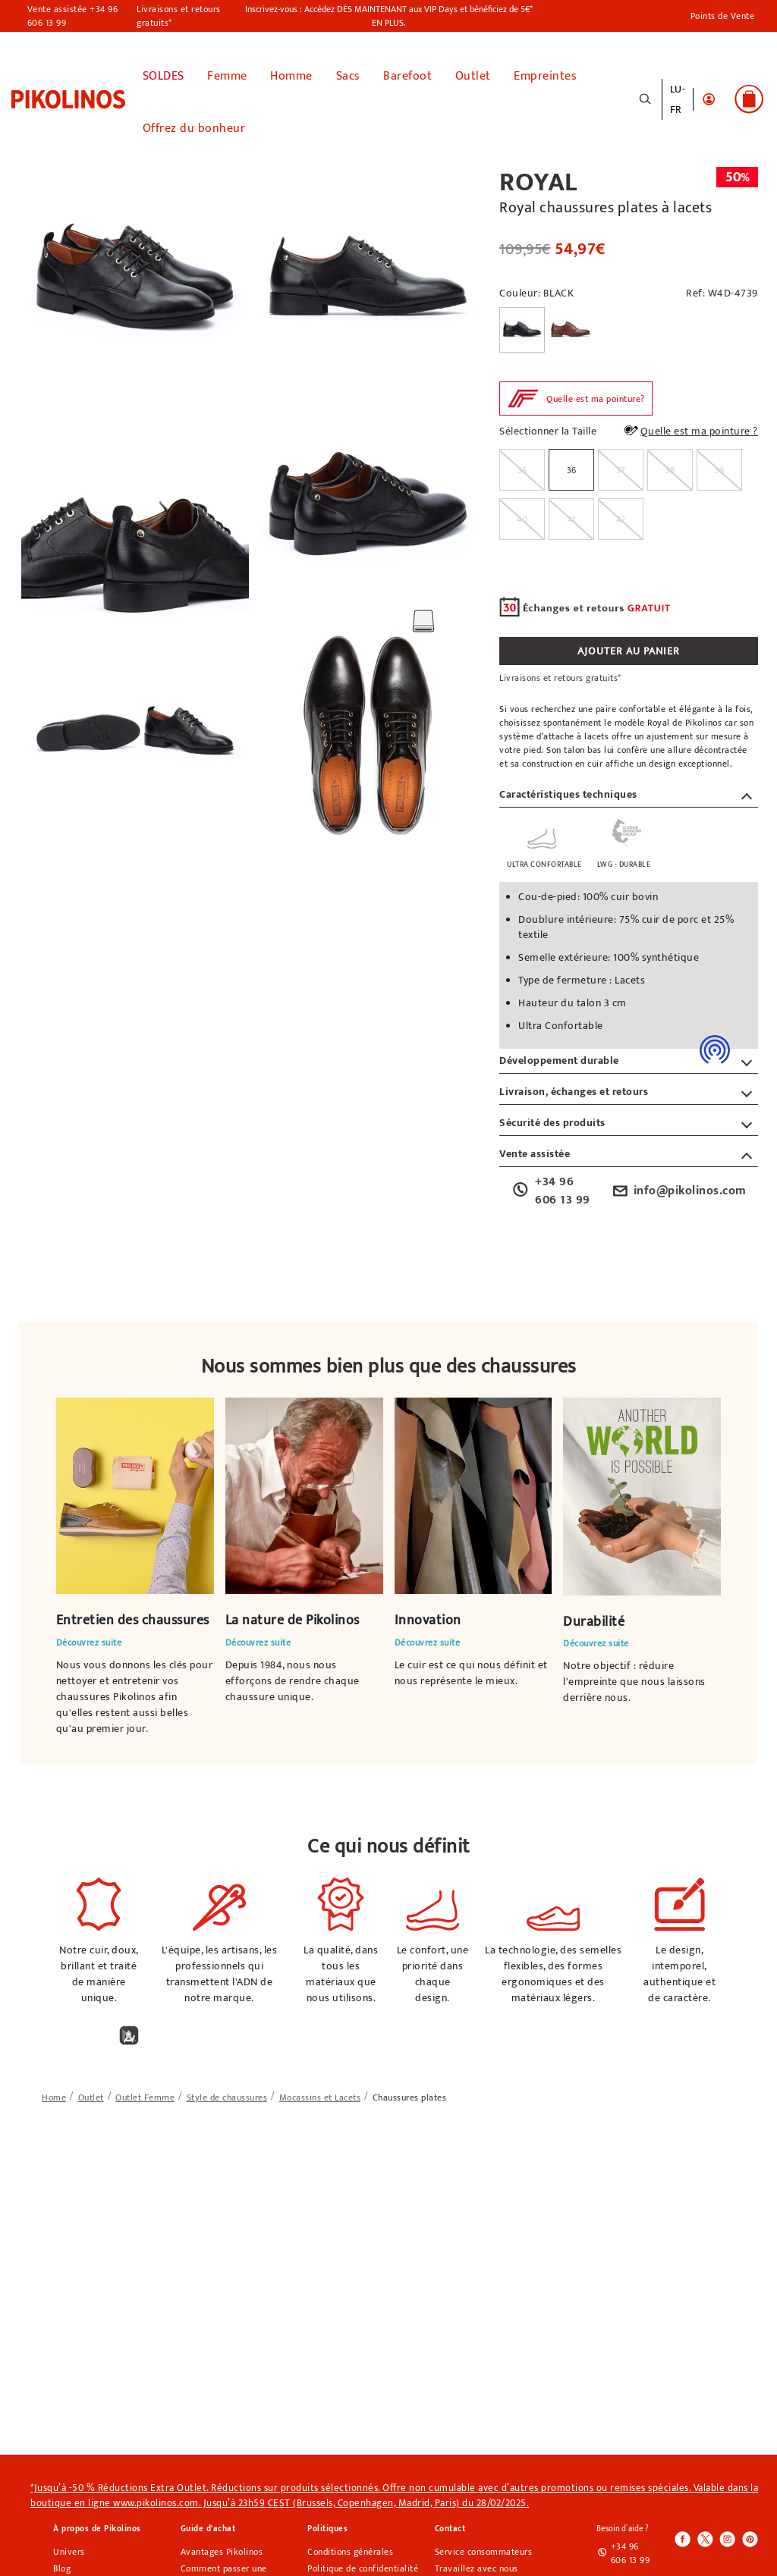 Image resolution: width=777 pixels, height=2576 pixels. What do you see at coordinates (423, 621) in the screenshot?
I see `access removable disk in sidebar` at bounding box center [423, 621].